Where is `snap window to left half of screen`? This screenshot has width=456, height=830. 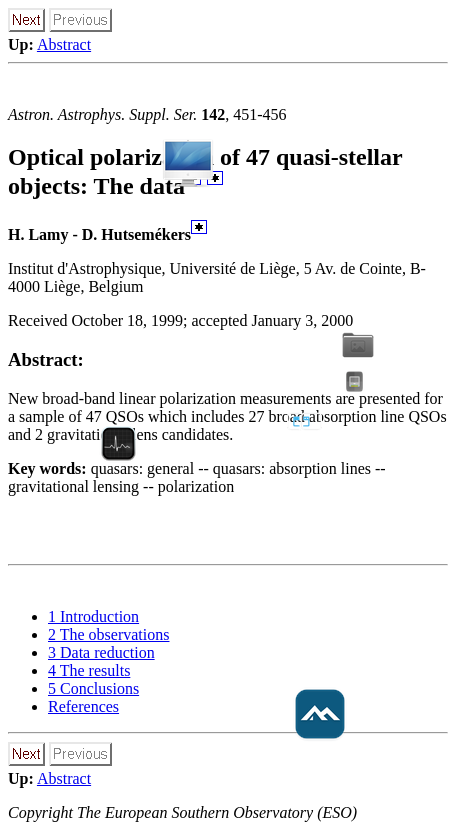
snap window to left half of screen is located at coordinates (304, 421).